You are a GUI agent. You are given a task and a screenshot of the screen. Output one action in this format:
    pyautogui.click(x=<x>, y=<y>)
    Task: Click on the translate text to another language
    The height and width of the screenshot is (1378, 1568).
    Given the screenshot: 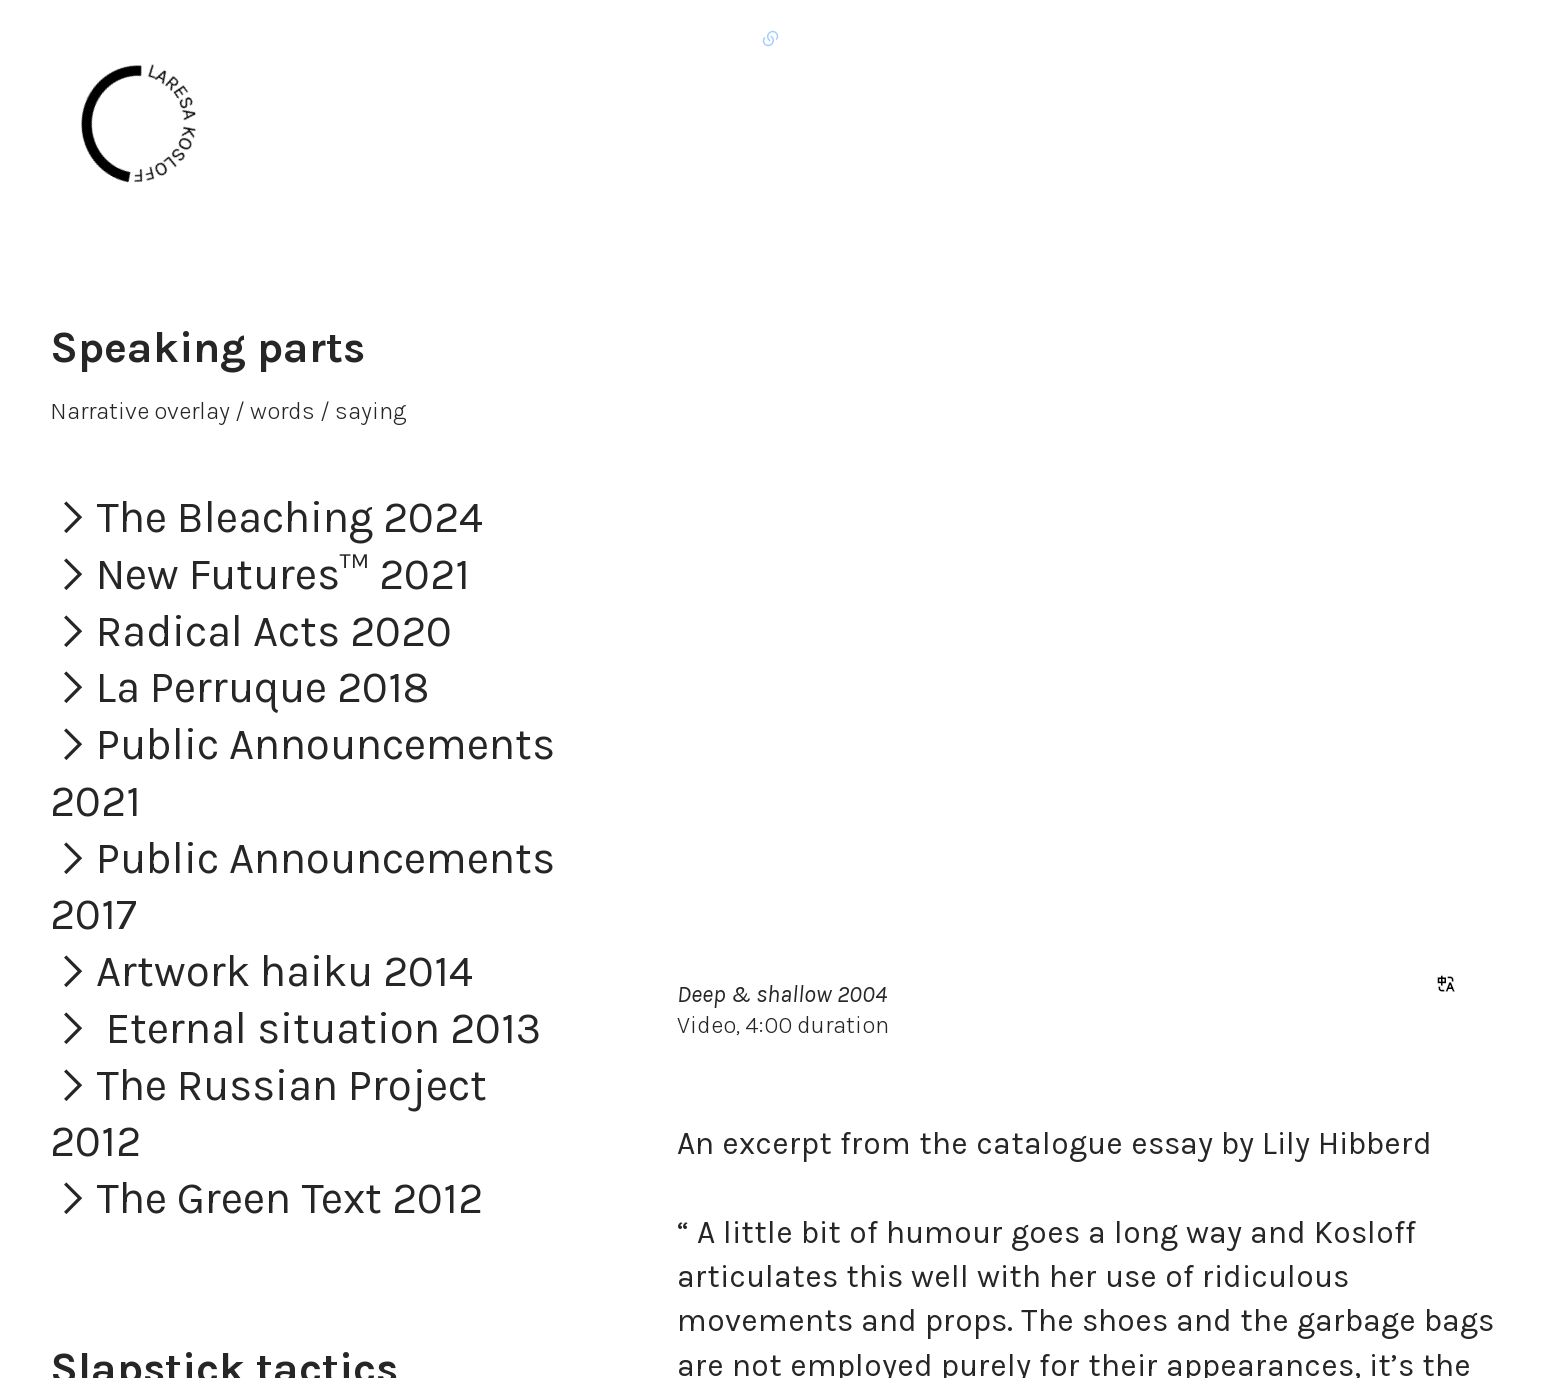 What is the action you would take?
    pyautogui.click(x=1446, y=984)
    